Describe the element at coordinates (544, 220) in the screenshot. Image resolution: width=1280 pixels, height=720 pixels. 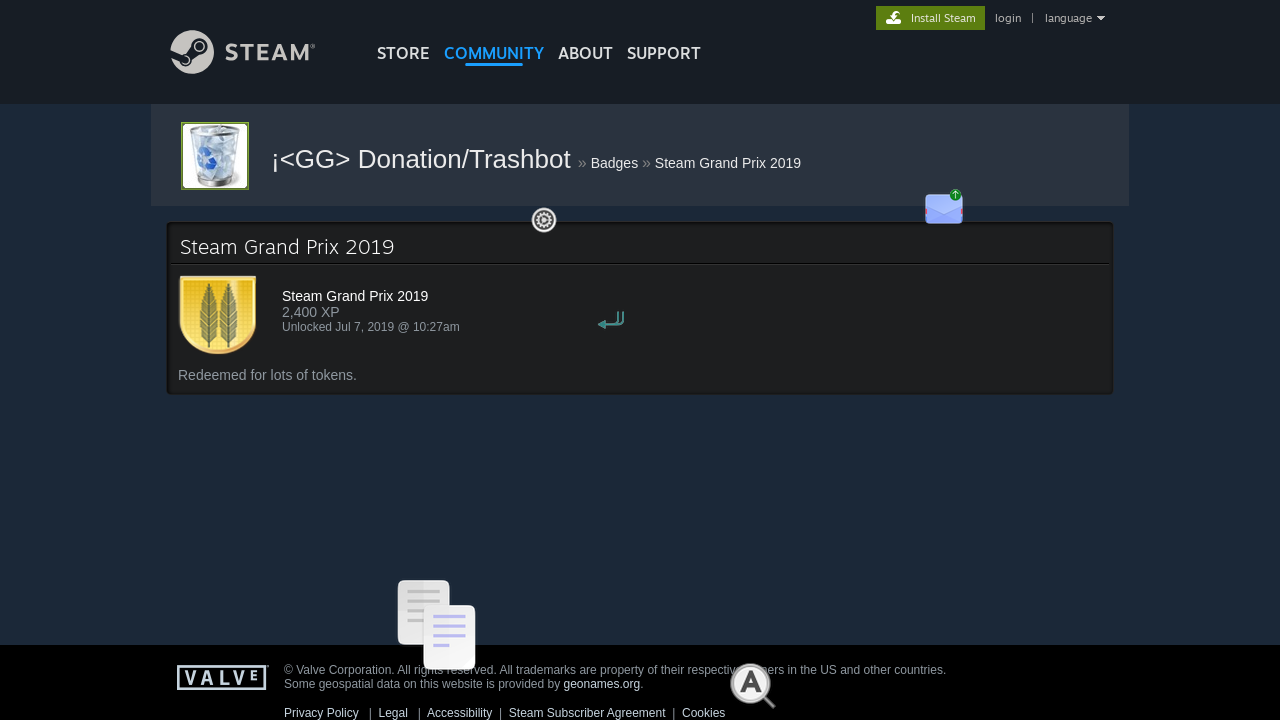
I see `open system settings` at that location.